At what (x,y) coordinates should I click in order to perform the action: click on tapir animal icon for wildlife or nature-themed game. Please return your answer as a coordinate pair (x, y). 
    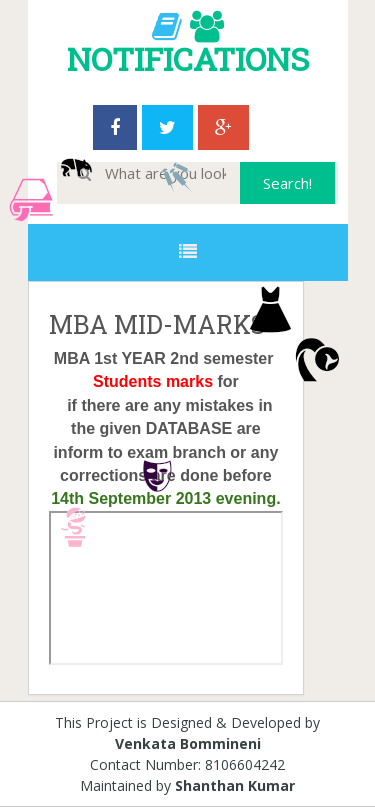
    Looking at the image, I should click on (76, 167).